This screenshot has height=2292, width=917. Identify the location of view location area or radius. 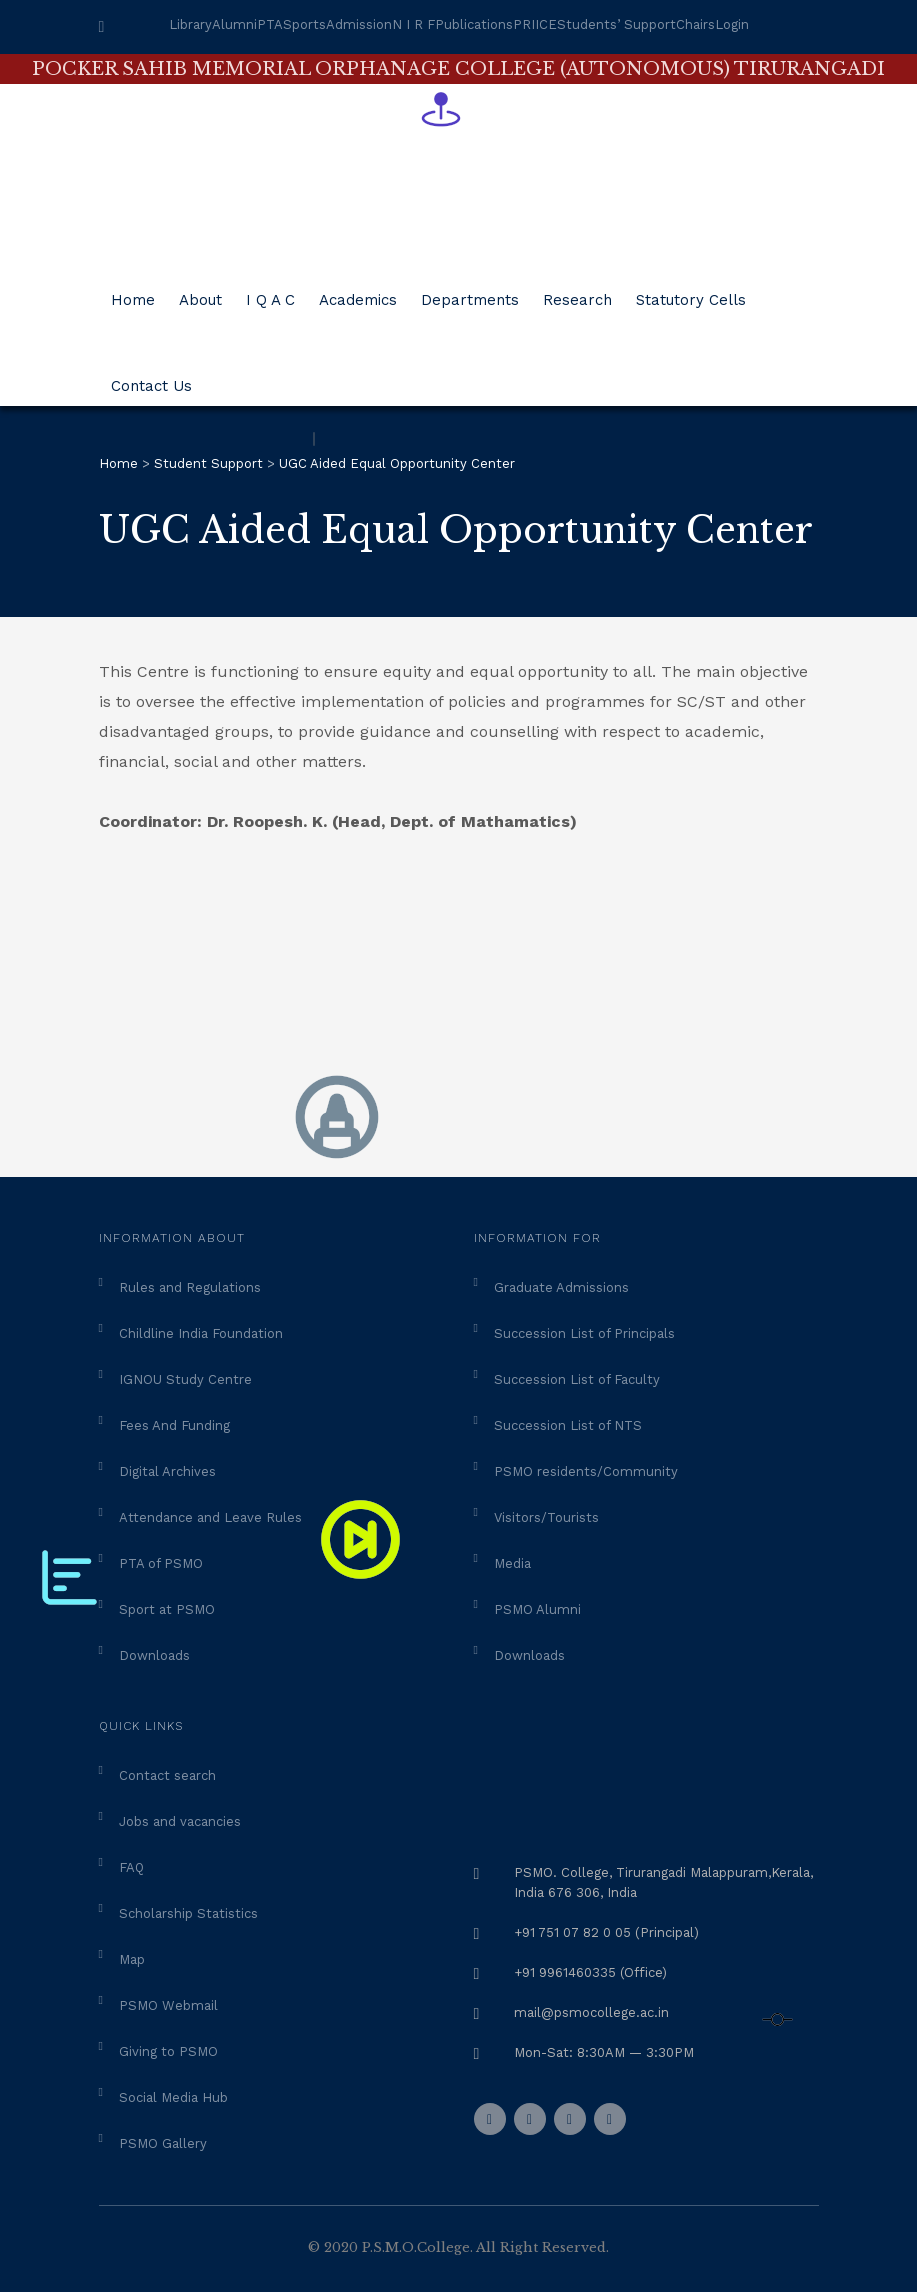
(441, 110).